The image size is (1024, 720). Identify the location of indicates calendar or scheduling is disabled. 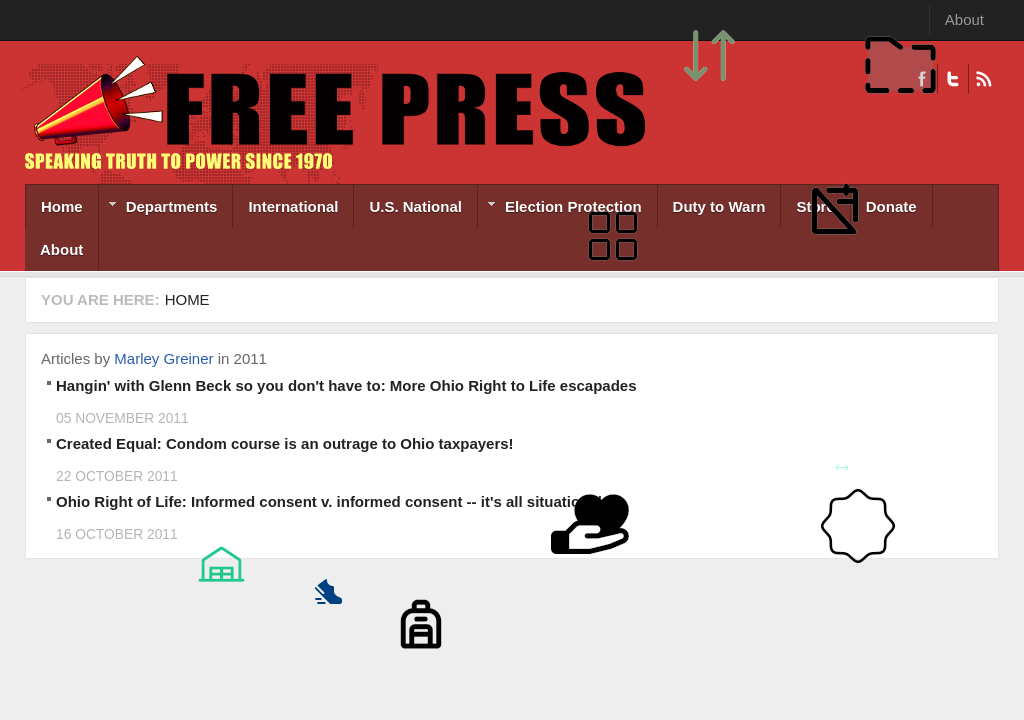
(835, 211).